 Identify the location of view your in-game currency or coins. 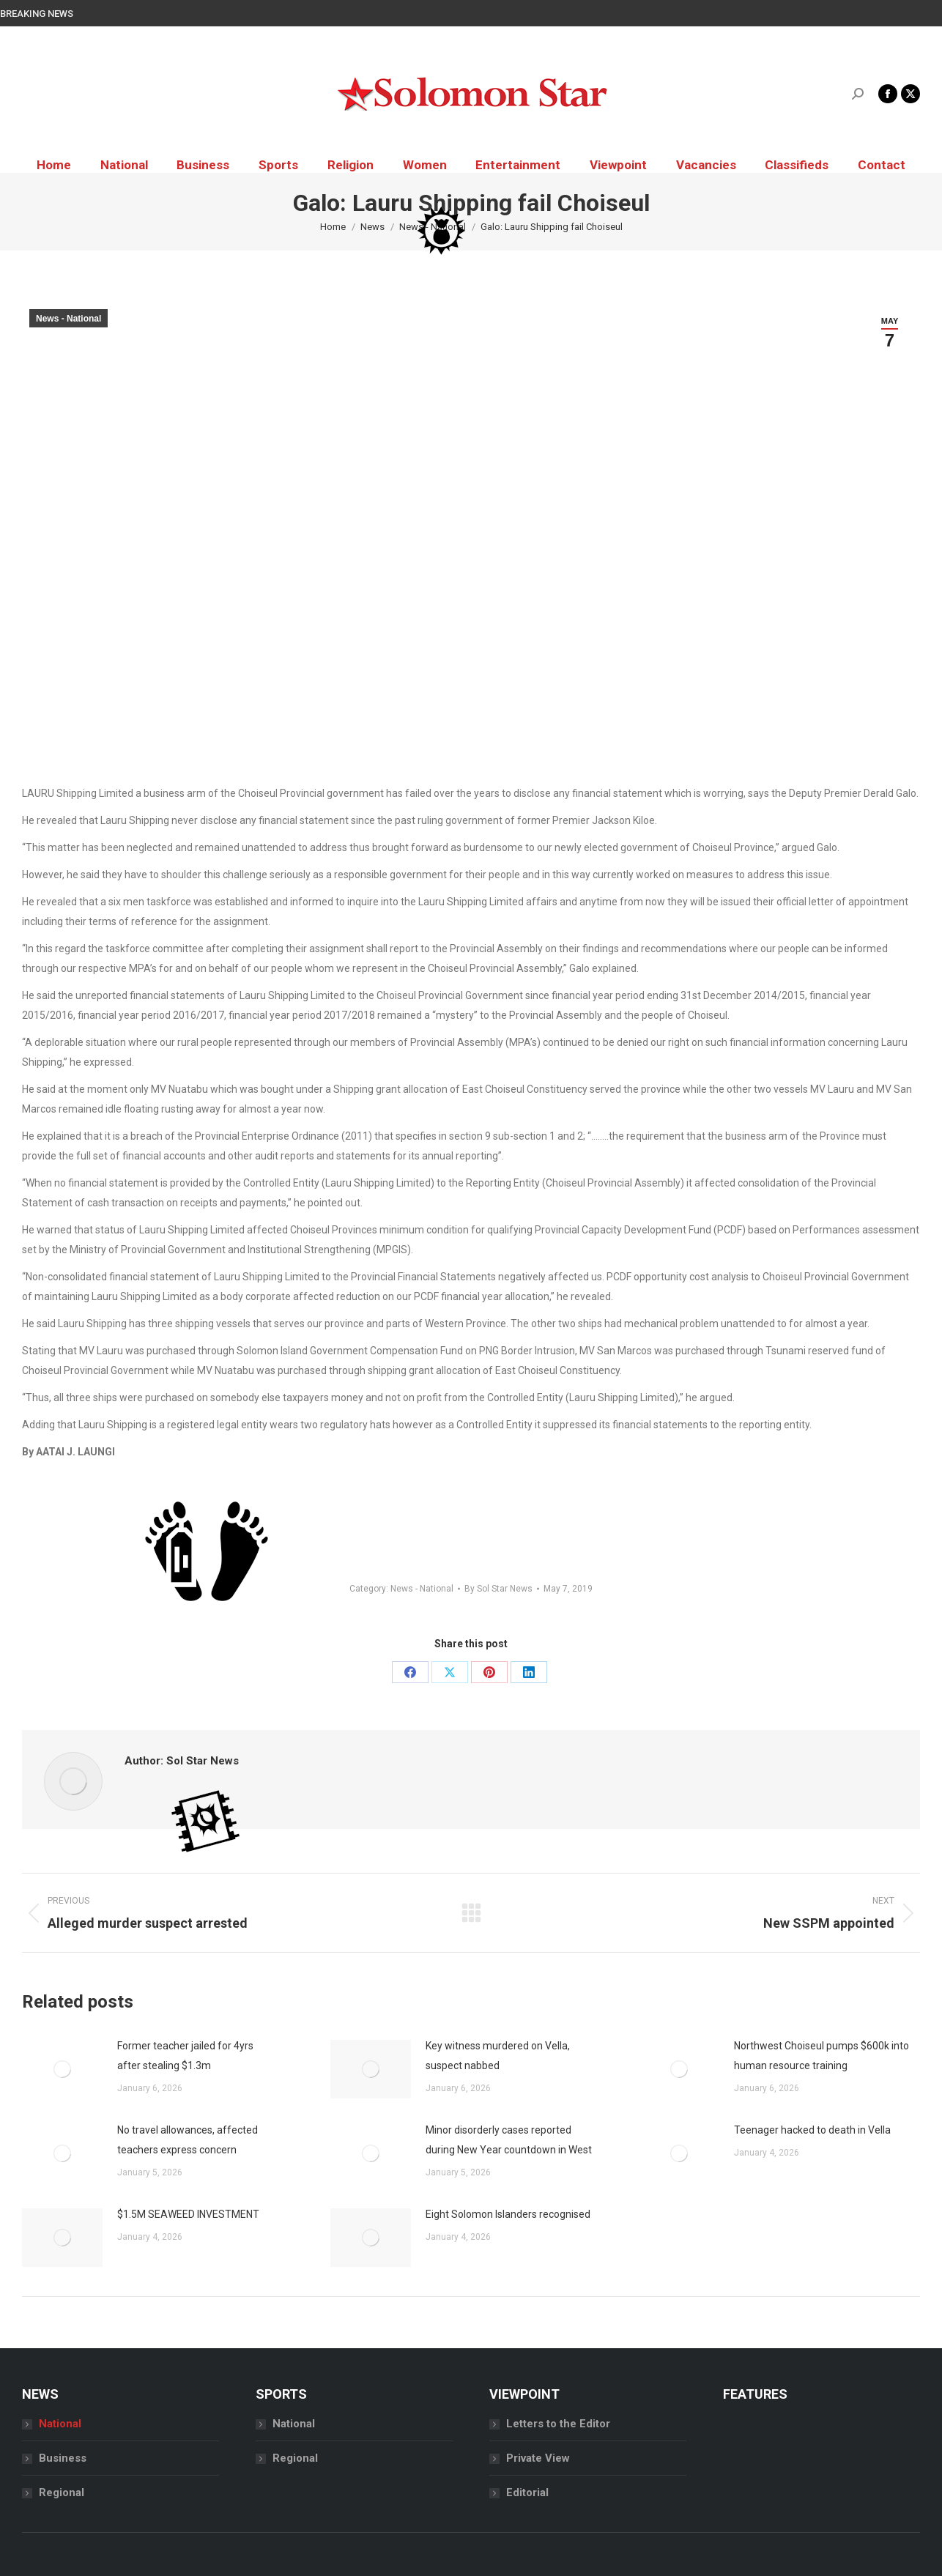
(440, 229).